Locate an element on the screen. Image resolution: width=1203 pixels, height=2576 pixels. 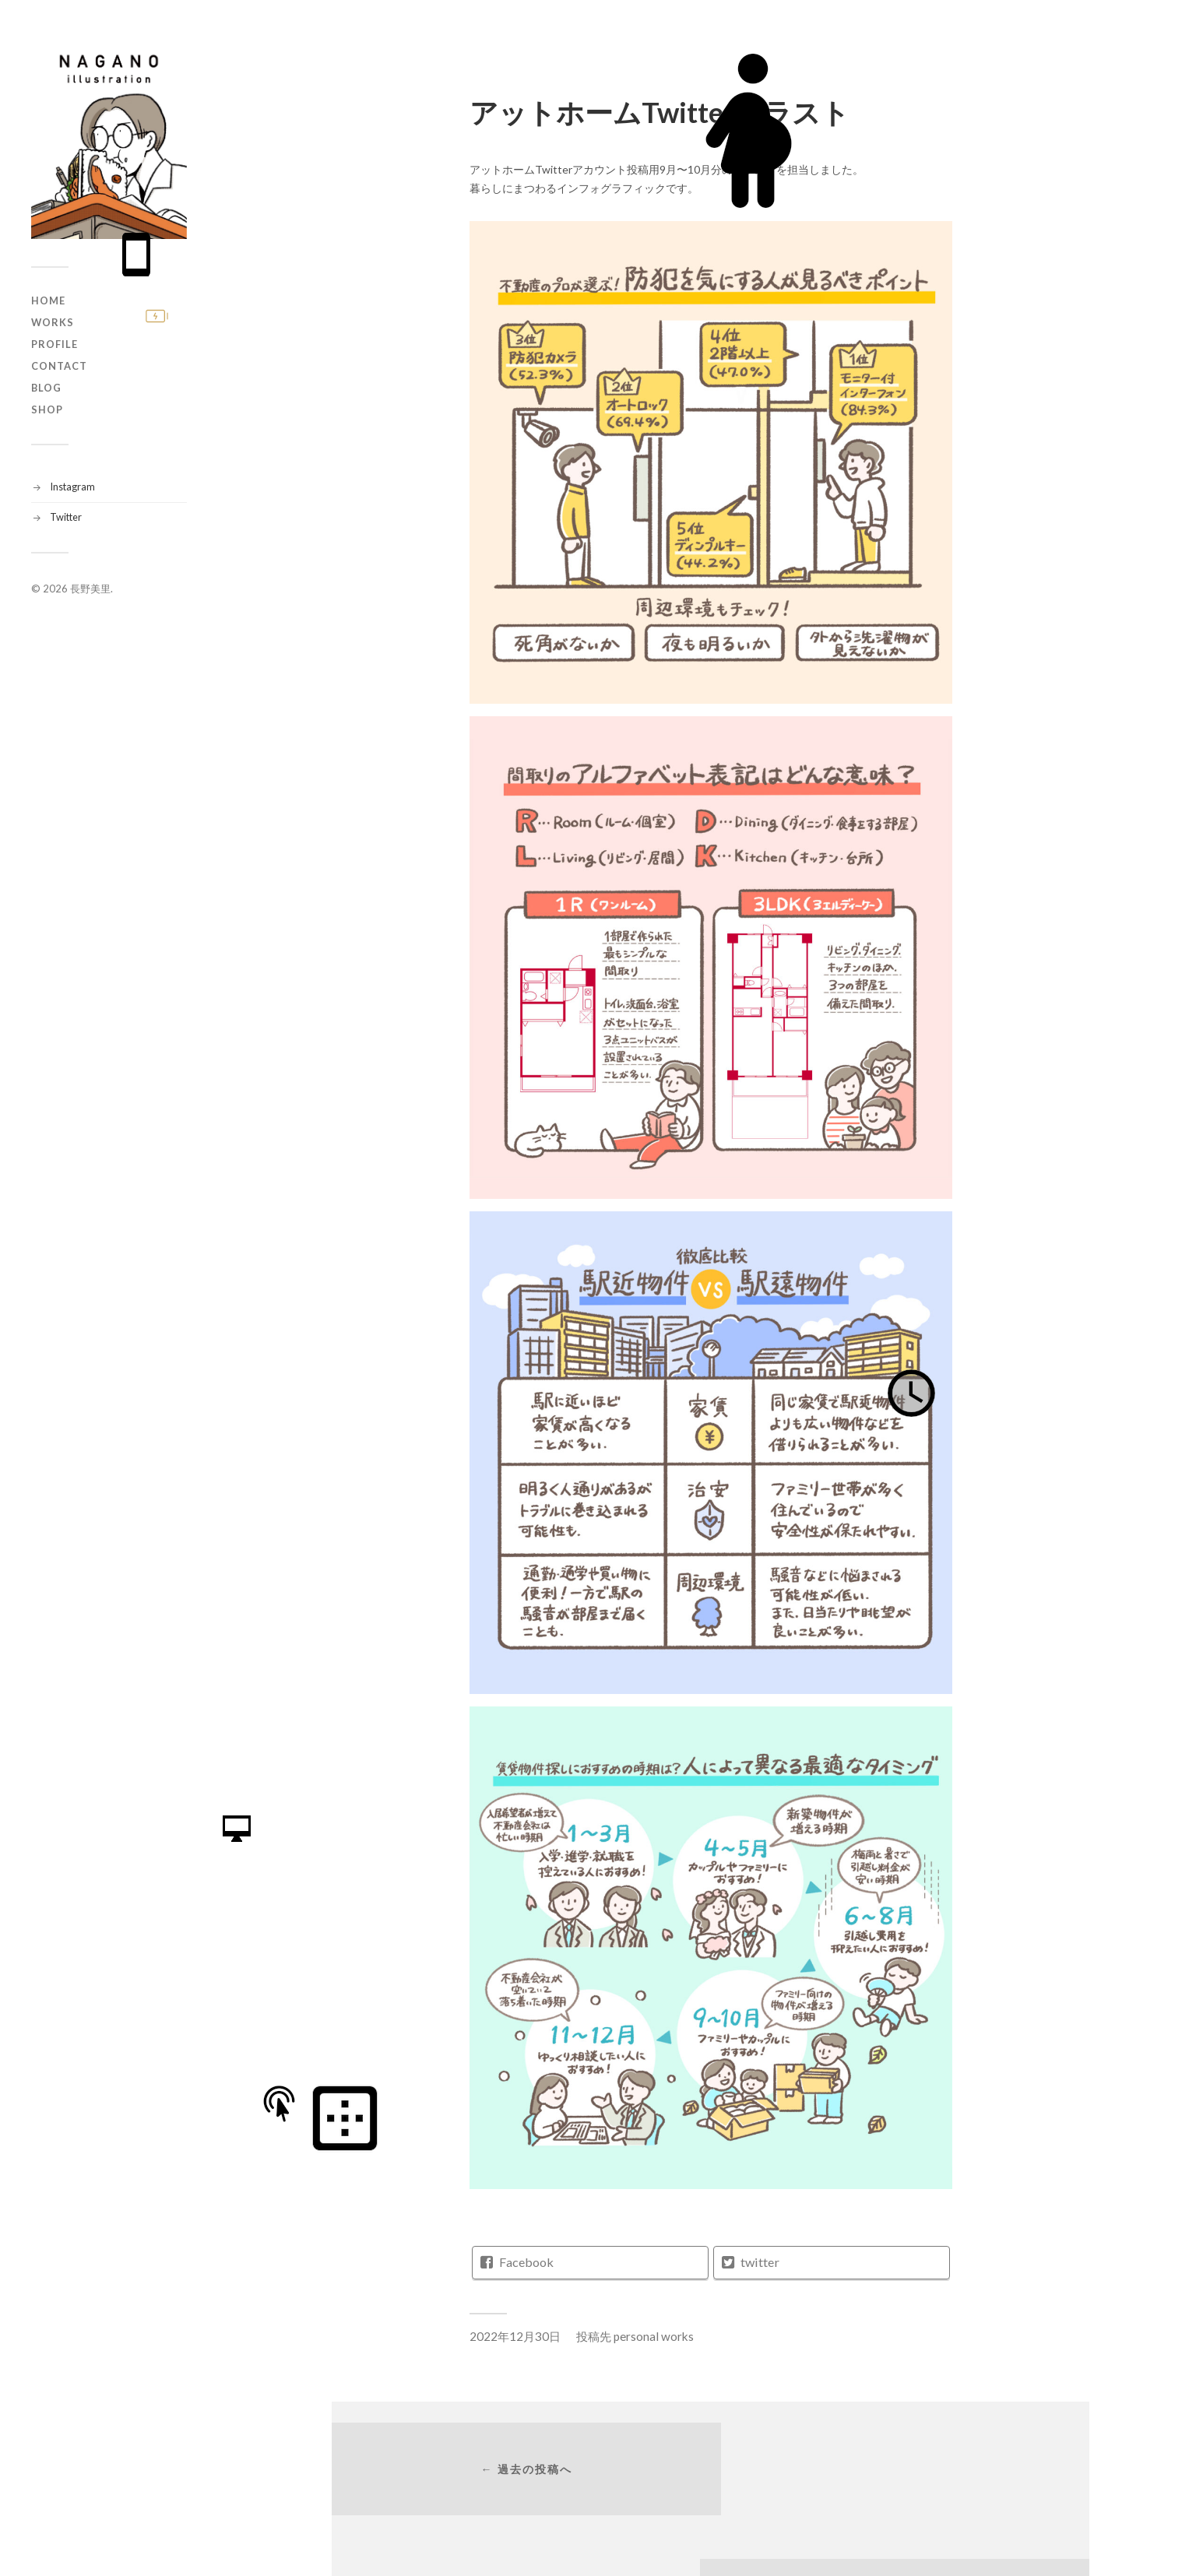
tap or click interaction indicator is located at coordinates (279, 2103).